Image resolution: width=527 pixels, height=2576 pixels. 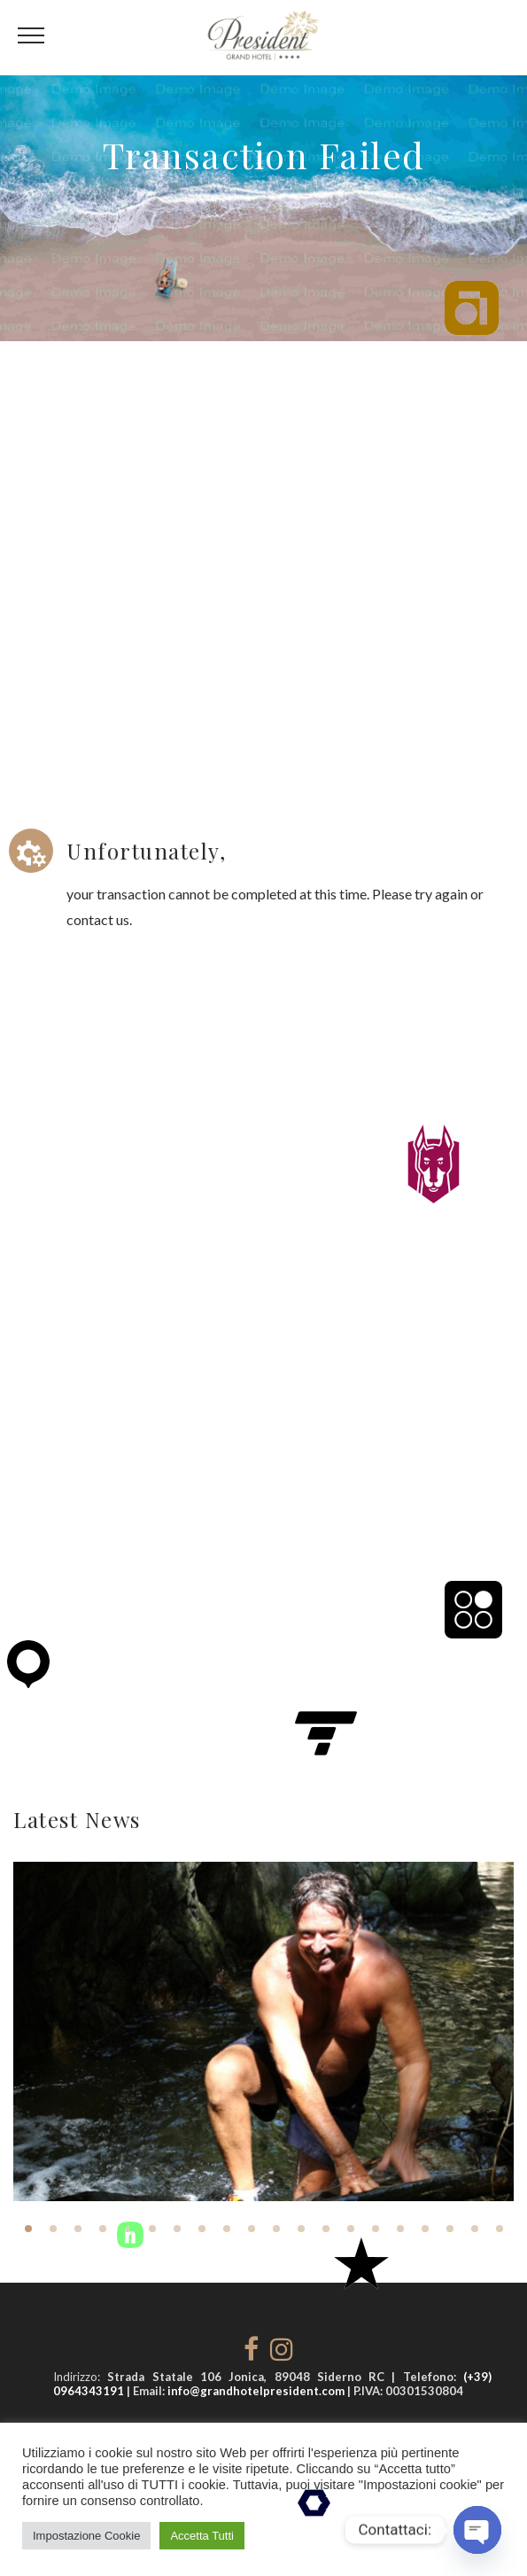 I want to click on visit ReverbNation profile or website, so click(x=361, y=2263).